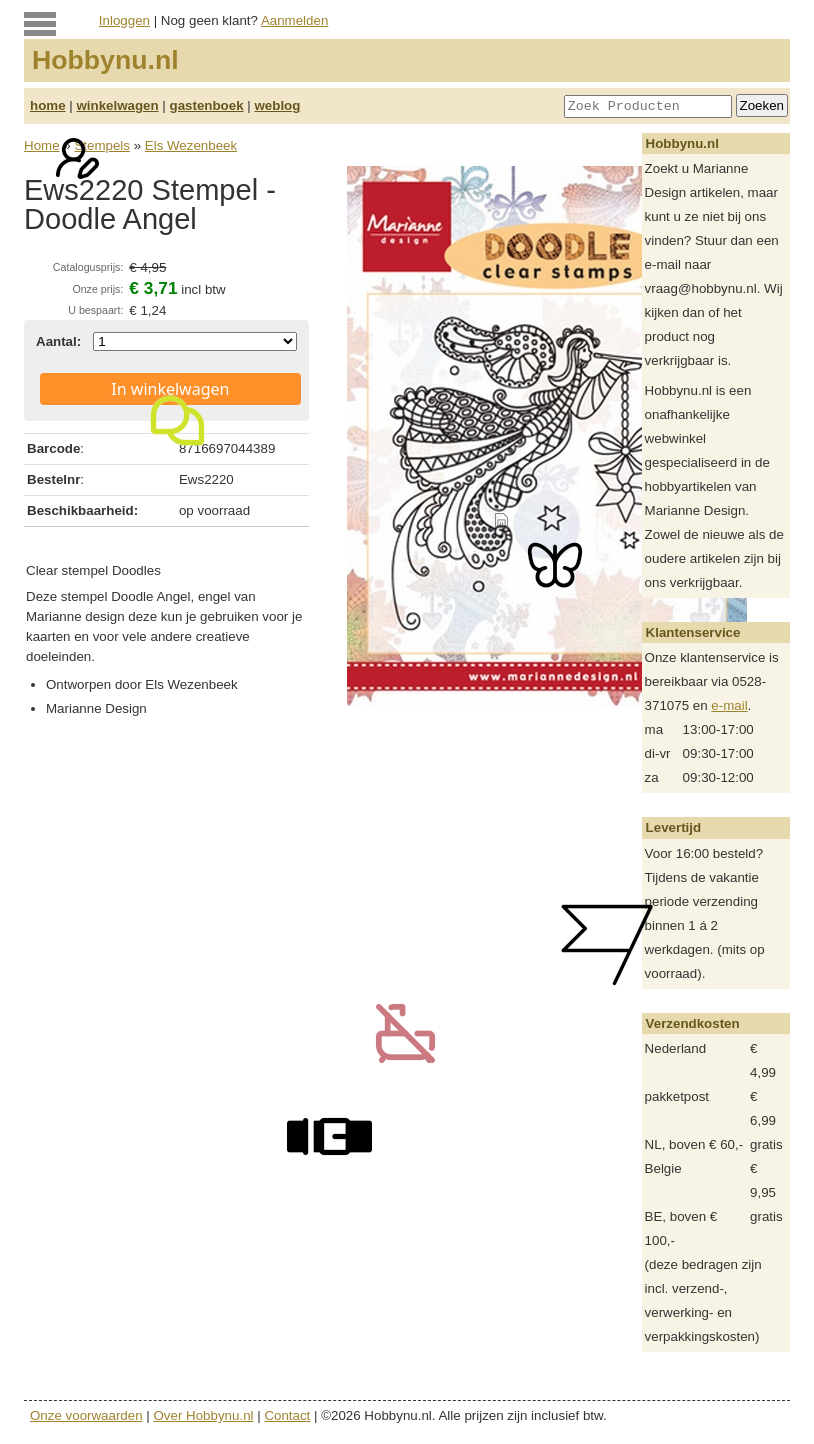 The height and width of the screenshot is (1444, 814). I want to click on edit your profile, so click(77, 157).